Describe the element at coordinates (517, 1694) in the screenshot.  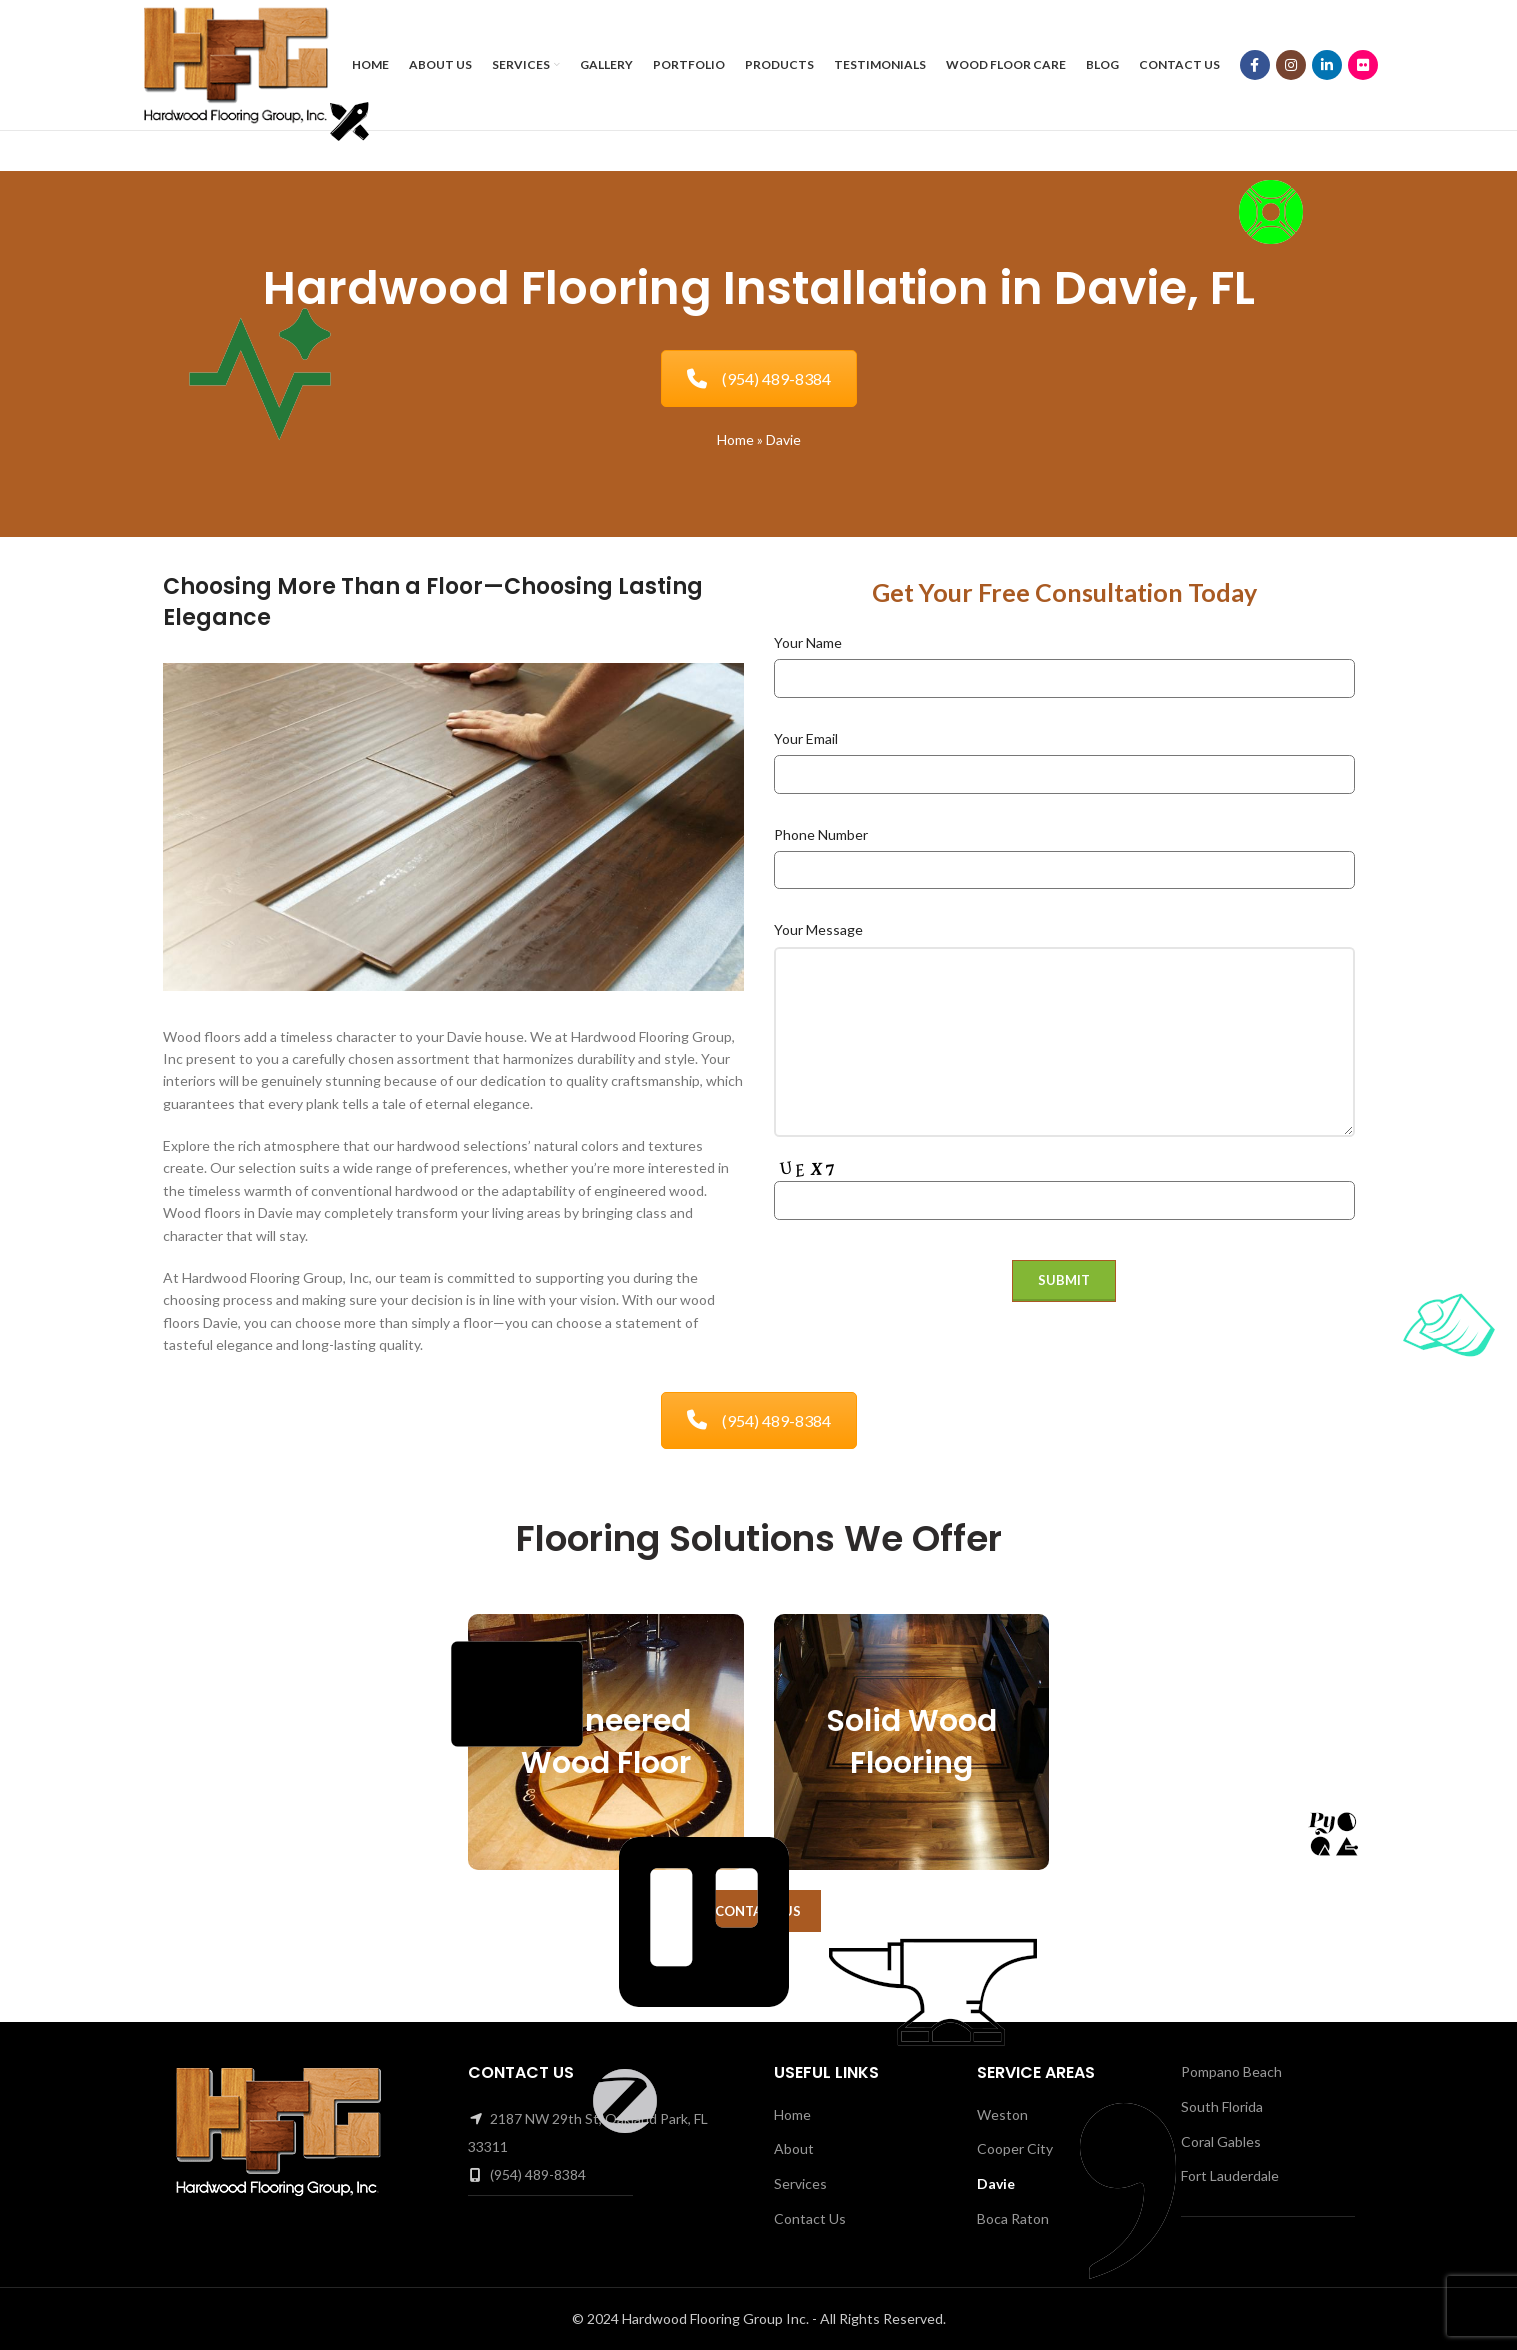
I see `select a rectangular shape tool` at that location.